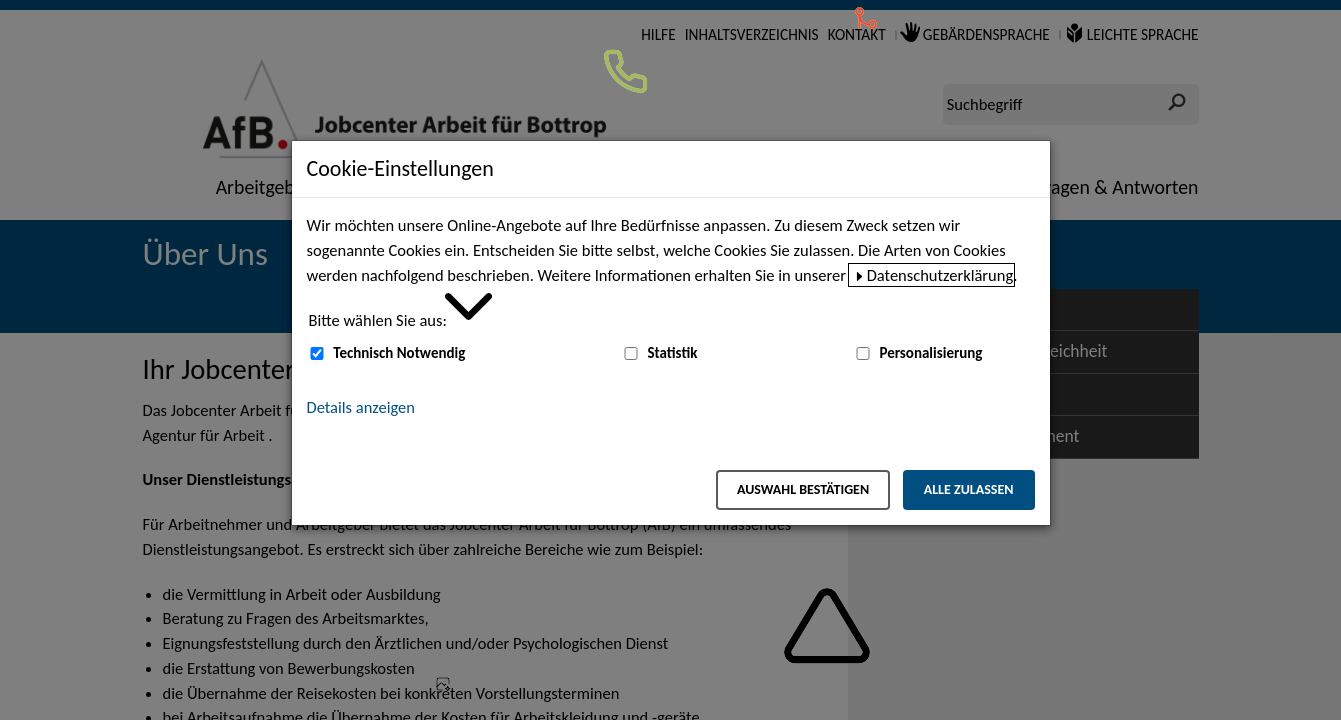 Image resolution: width=1341 pixels, height=720 pixels. Describe the element at coordinates (625, 71) in the screenshot. I see `make a phone call` at that location.